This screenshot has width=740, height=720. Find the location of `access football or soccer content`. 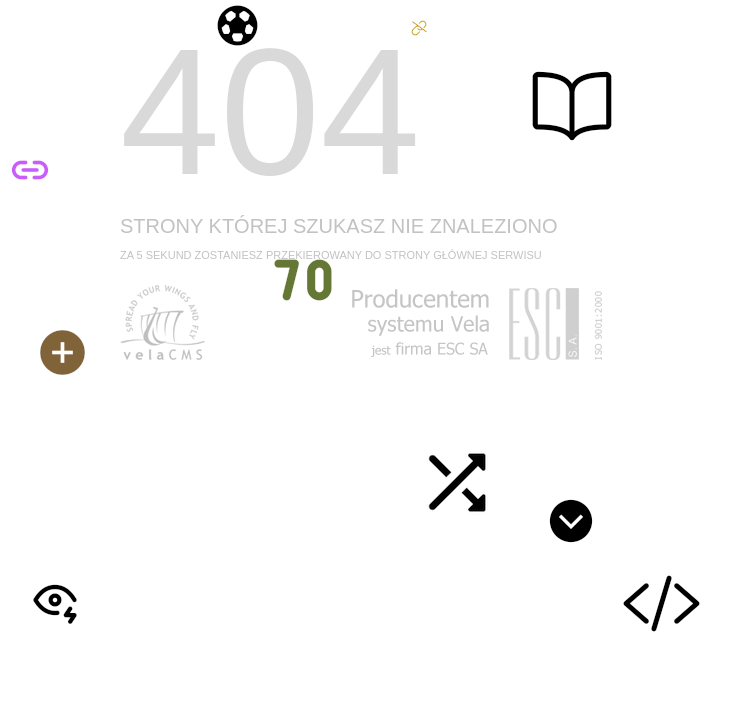

access football or soccer content is located at coordinates (237, 25).